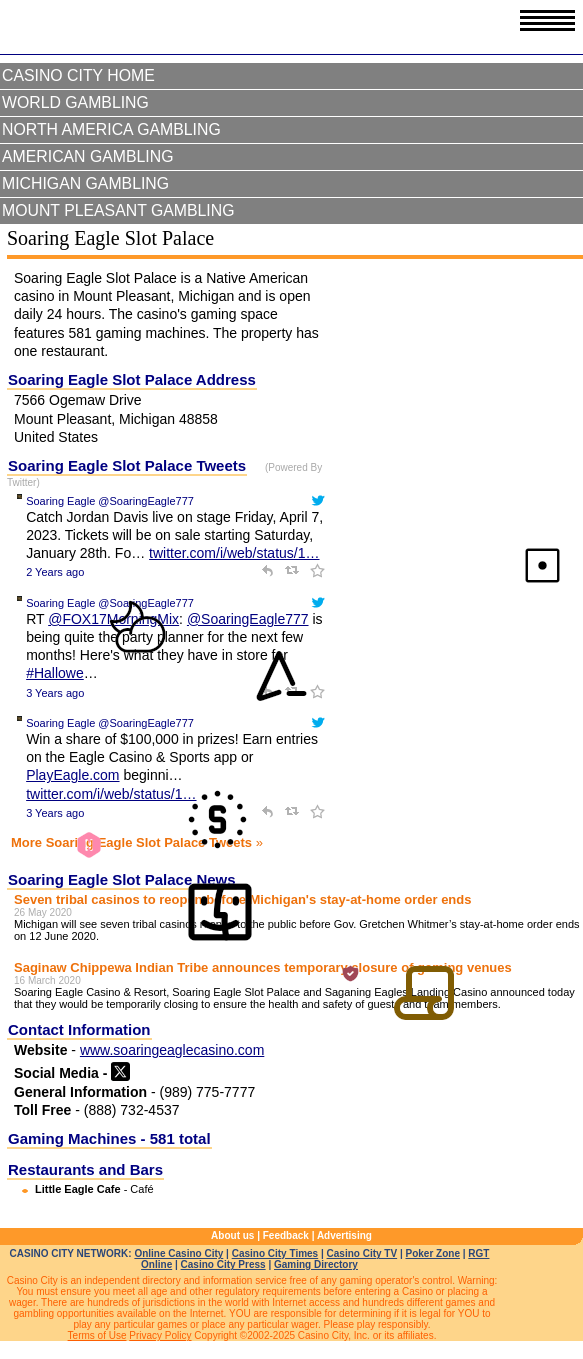 This screenshot has width=583, height=1359. Describe the element at coordinates (350, 973) in the screenshot. I see `indicates verified or secure status` at that location.